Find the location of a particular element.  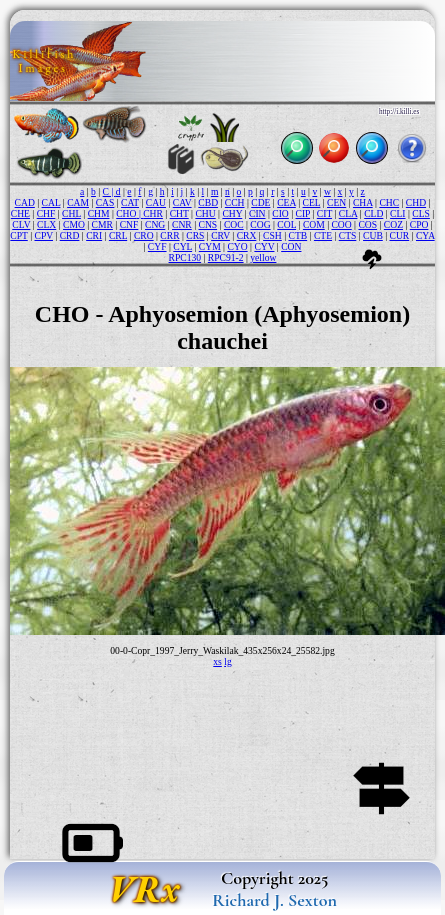

view directions or navigation options is located at coordinates (381, 788).